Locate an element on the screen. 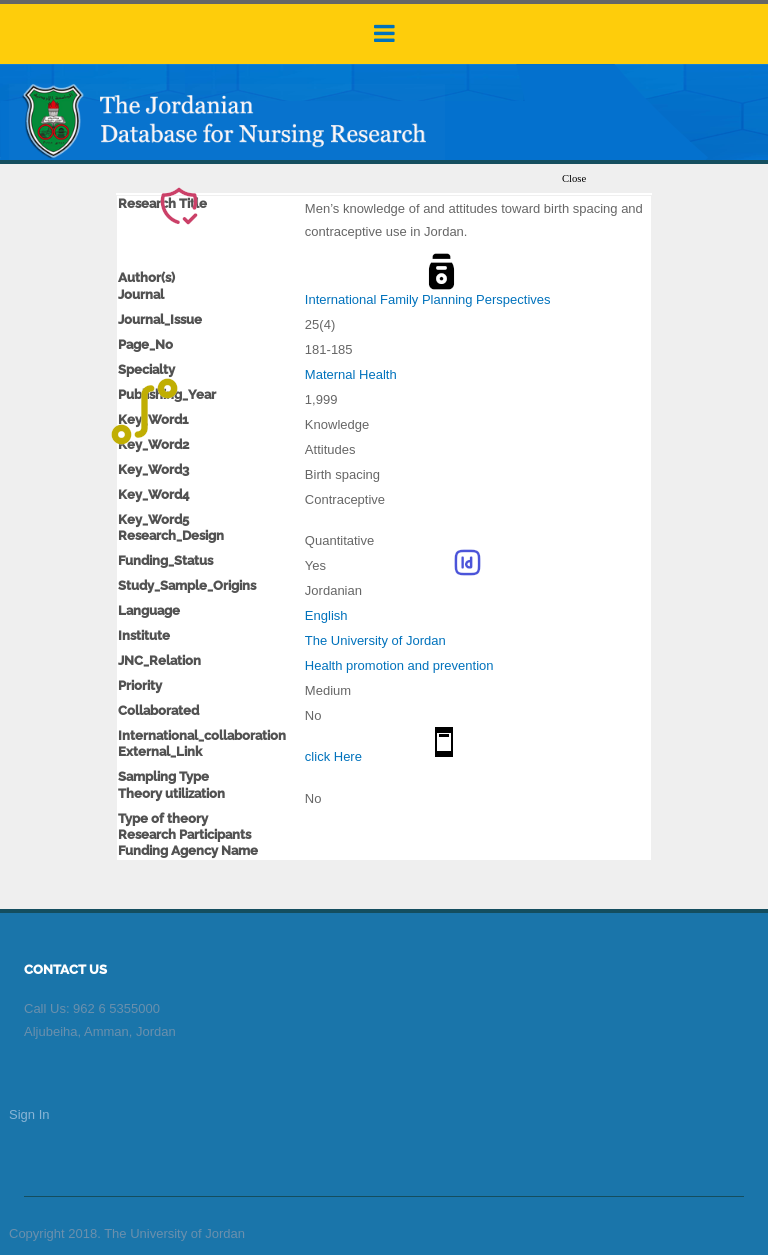  indicates verified or secure status is located at coordinates (179, 206).